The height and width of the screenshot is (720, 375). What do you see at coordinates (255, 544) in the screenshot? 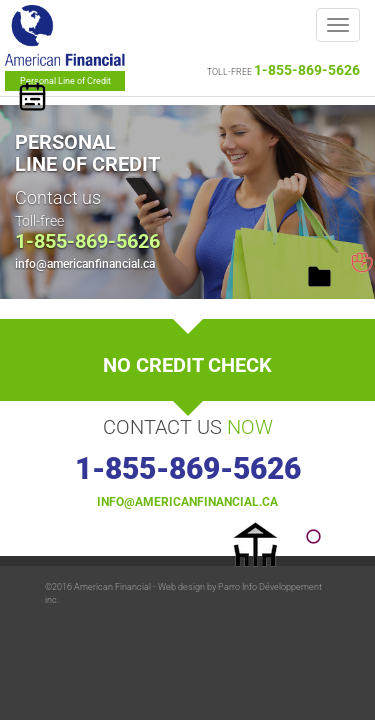
I see `access outdoor deck or patio settings` at bounding box center [255, 544].